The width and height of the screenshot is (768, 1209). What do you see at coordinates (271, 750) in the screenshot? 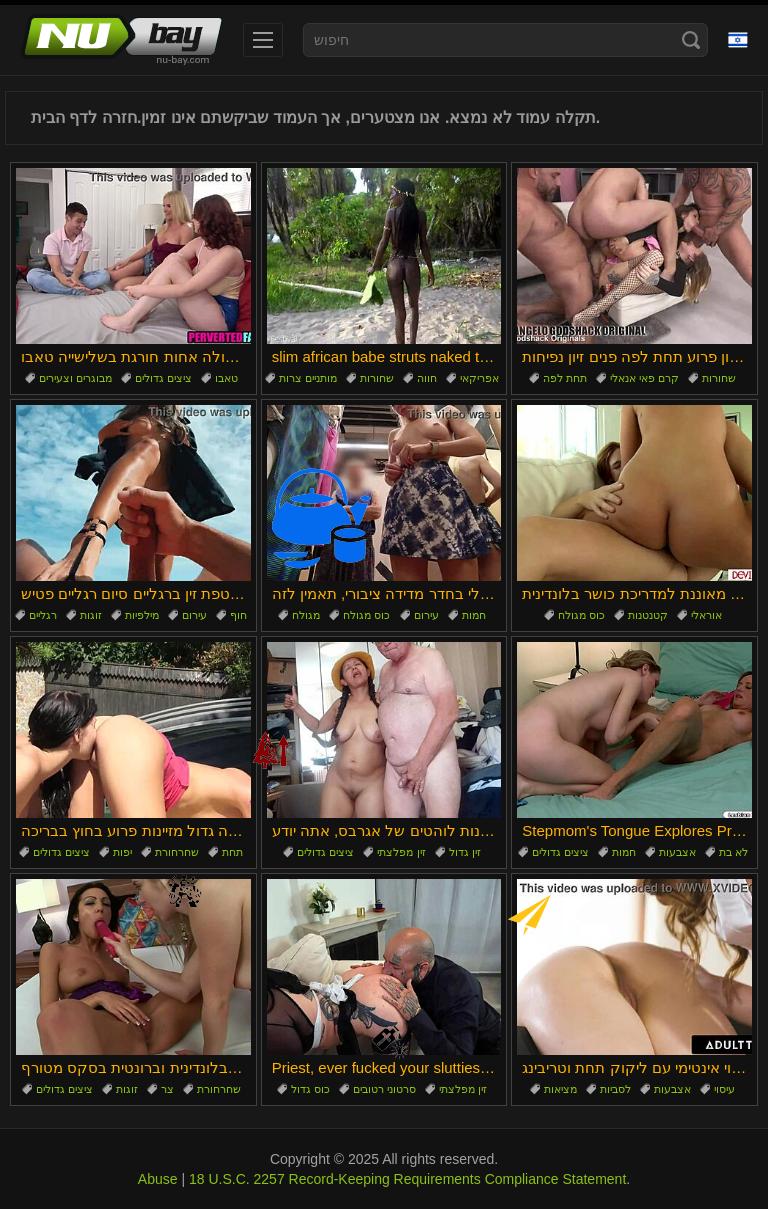
I see `track your forest or tree growth progress` at bounding box center [271, 750].